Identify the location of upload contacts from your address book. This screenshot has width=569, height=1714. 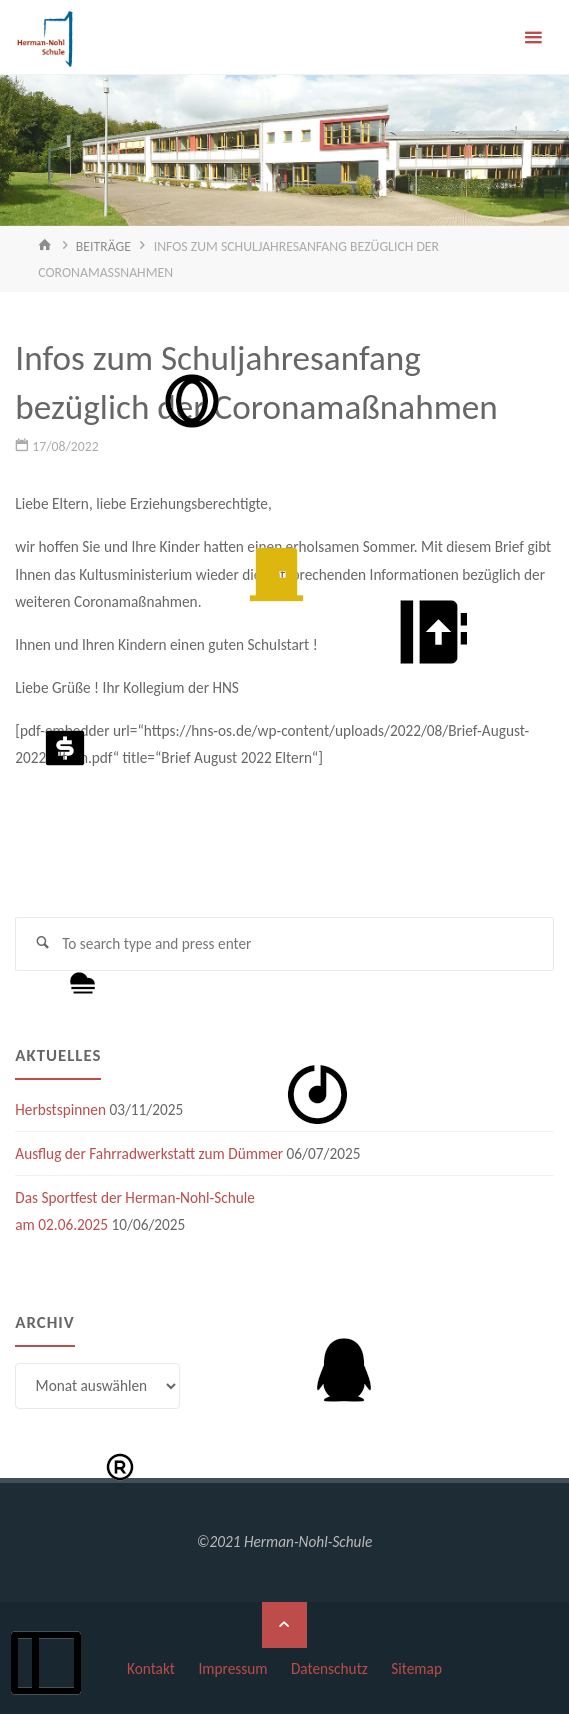
(429, 632).